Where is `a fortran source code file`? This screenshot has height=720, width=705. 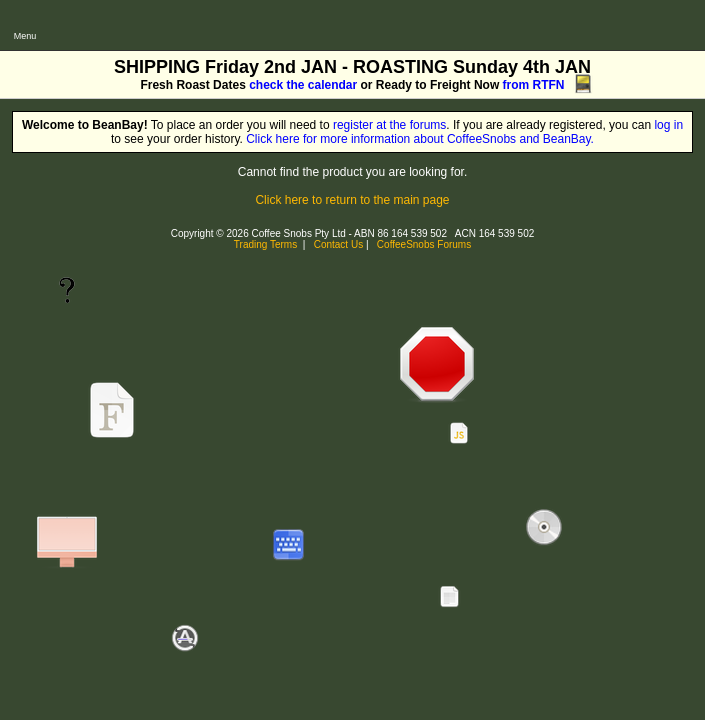
a fortran source code file is located at coordinates (112, 410).